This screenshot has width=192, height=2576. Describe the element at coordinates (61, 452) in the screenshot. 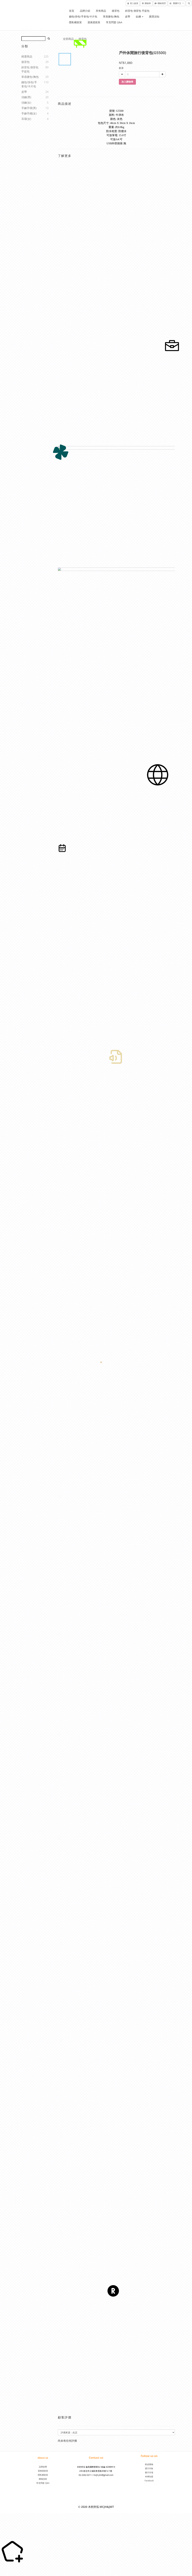

I see `adjust car ventilation settings` at that location.